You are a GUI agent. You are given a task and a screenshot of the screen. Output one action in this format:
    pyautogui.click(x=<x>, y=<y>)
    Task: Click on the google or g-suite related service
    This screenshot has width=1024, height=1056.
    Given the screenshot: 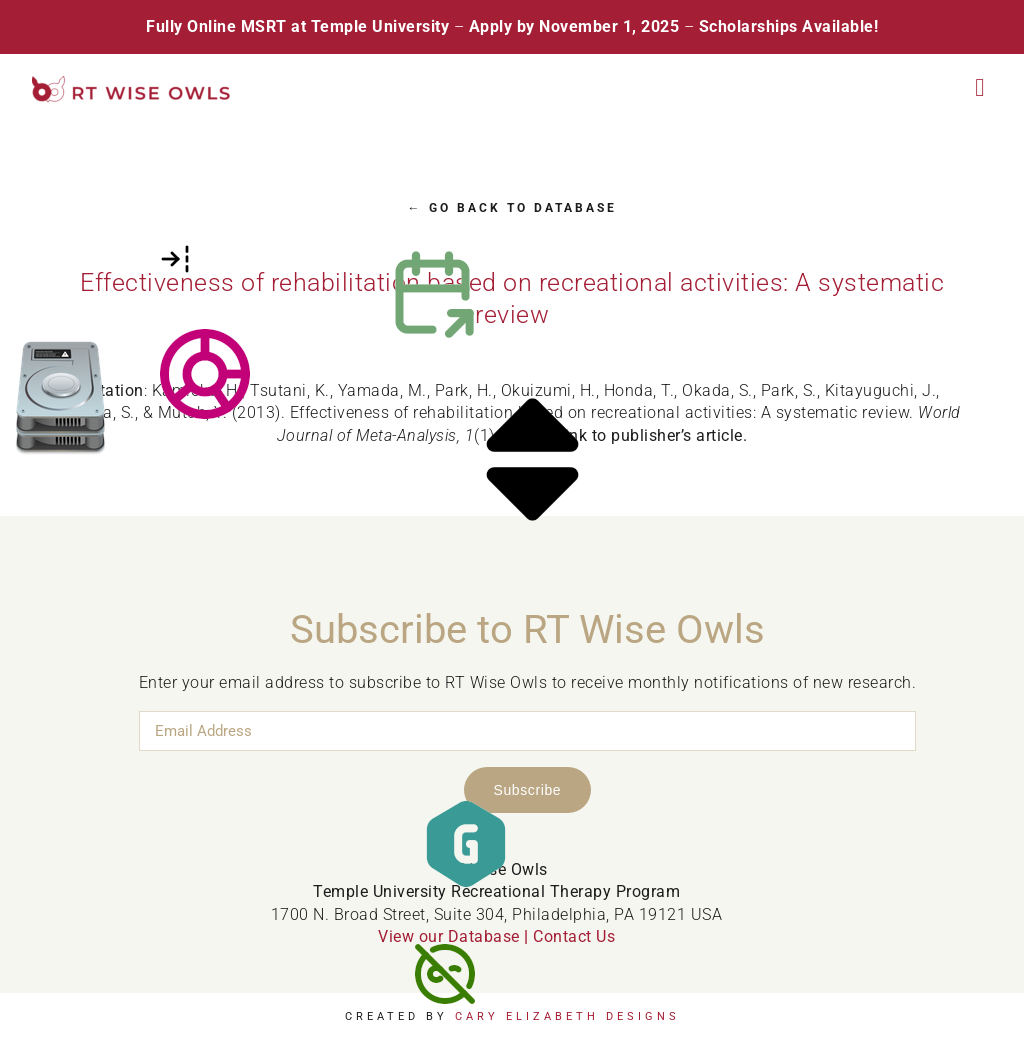 What is the action you would take?
    pyautogui.click(x=466, y=844)
    